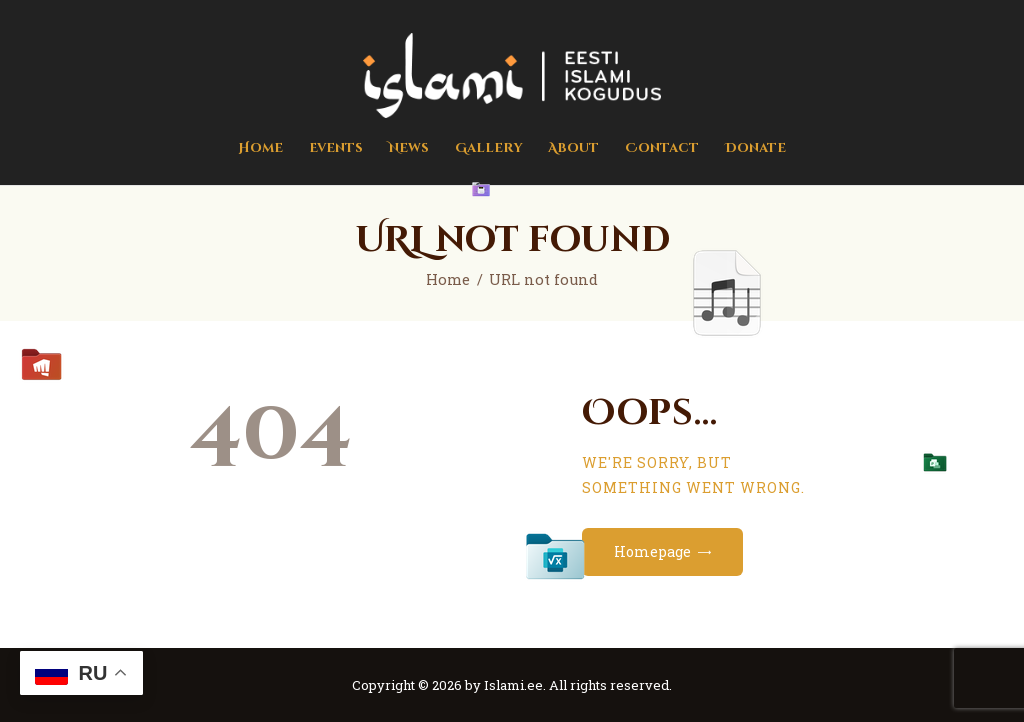  What do you see at coordinates (555, 558) in the screenshot?
I see `open microsoft math solver files folder` at bounding box center [555, 558].